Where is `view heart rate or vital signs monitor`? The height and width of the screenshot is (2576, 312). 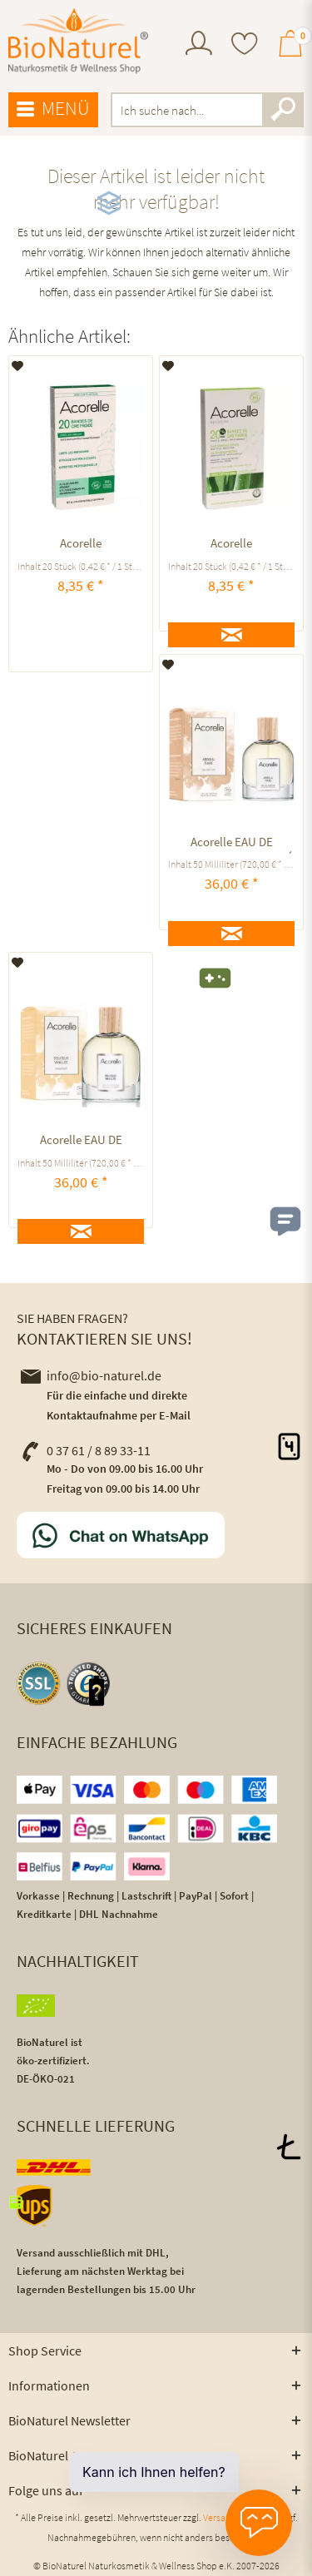 view heart rate or vital signs monitor is located at coordinates (16, 2202).